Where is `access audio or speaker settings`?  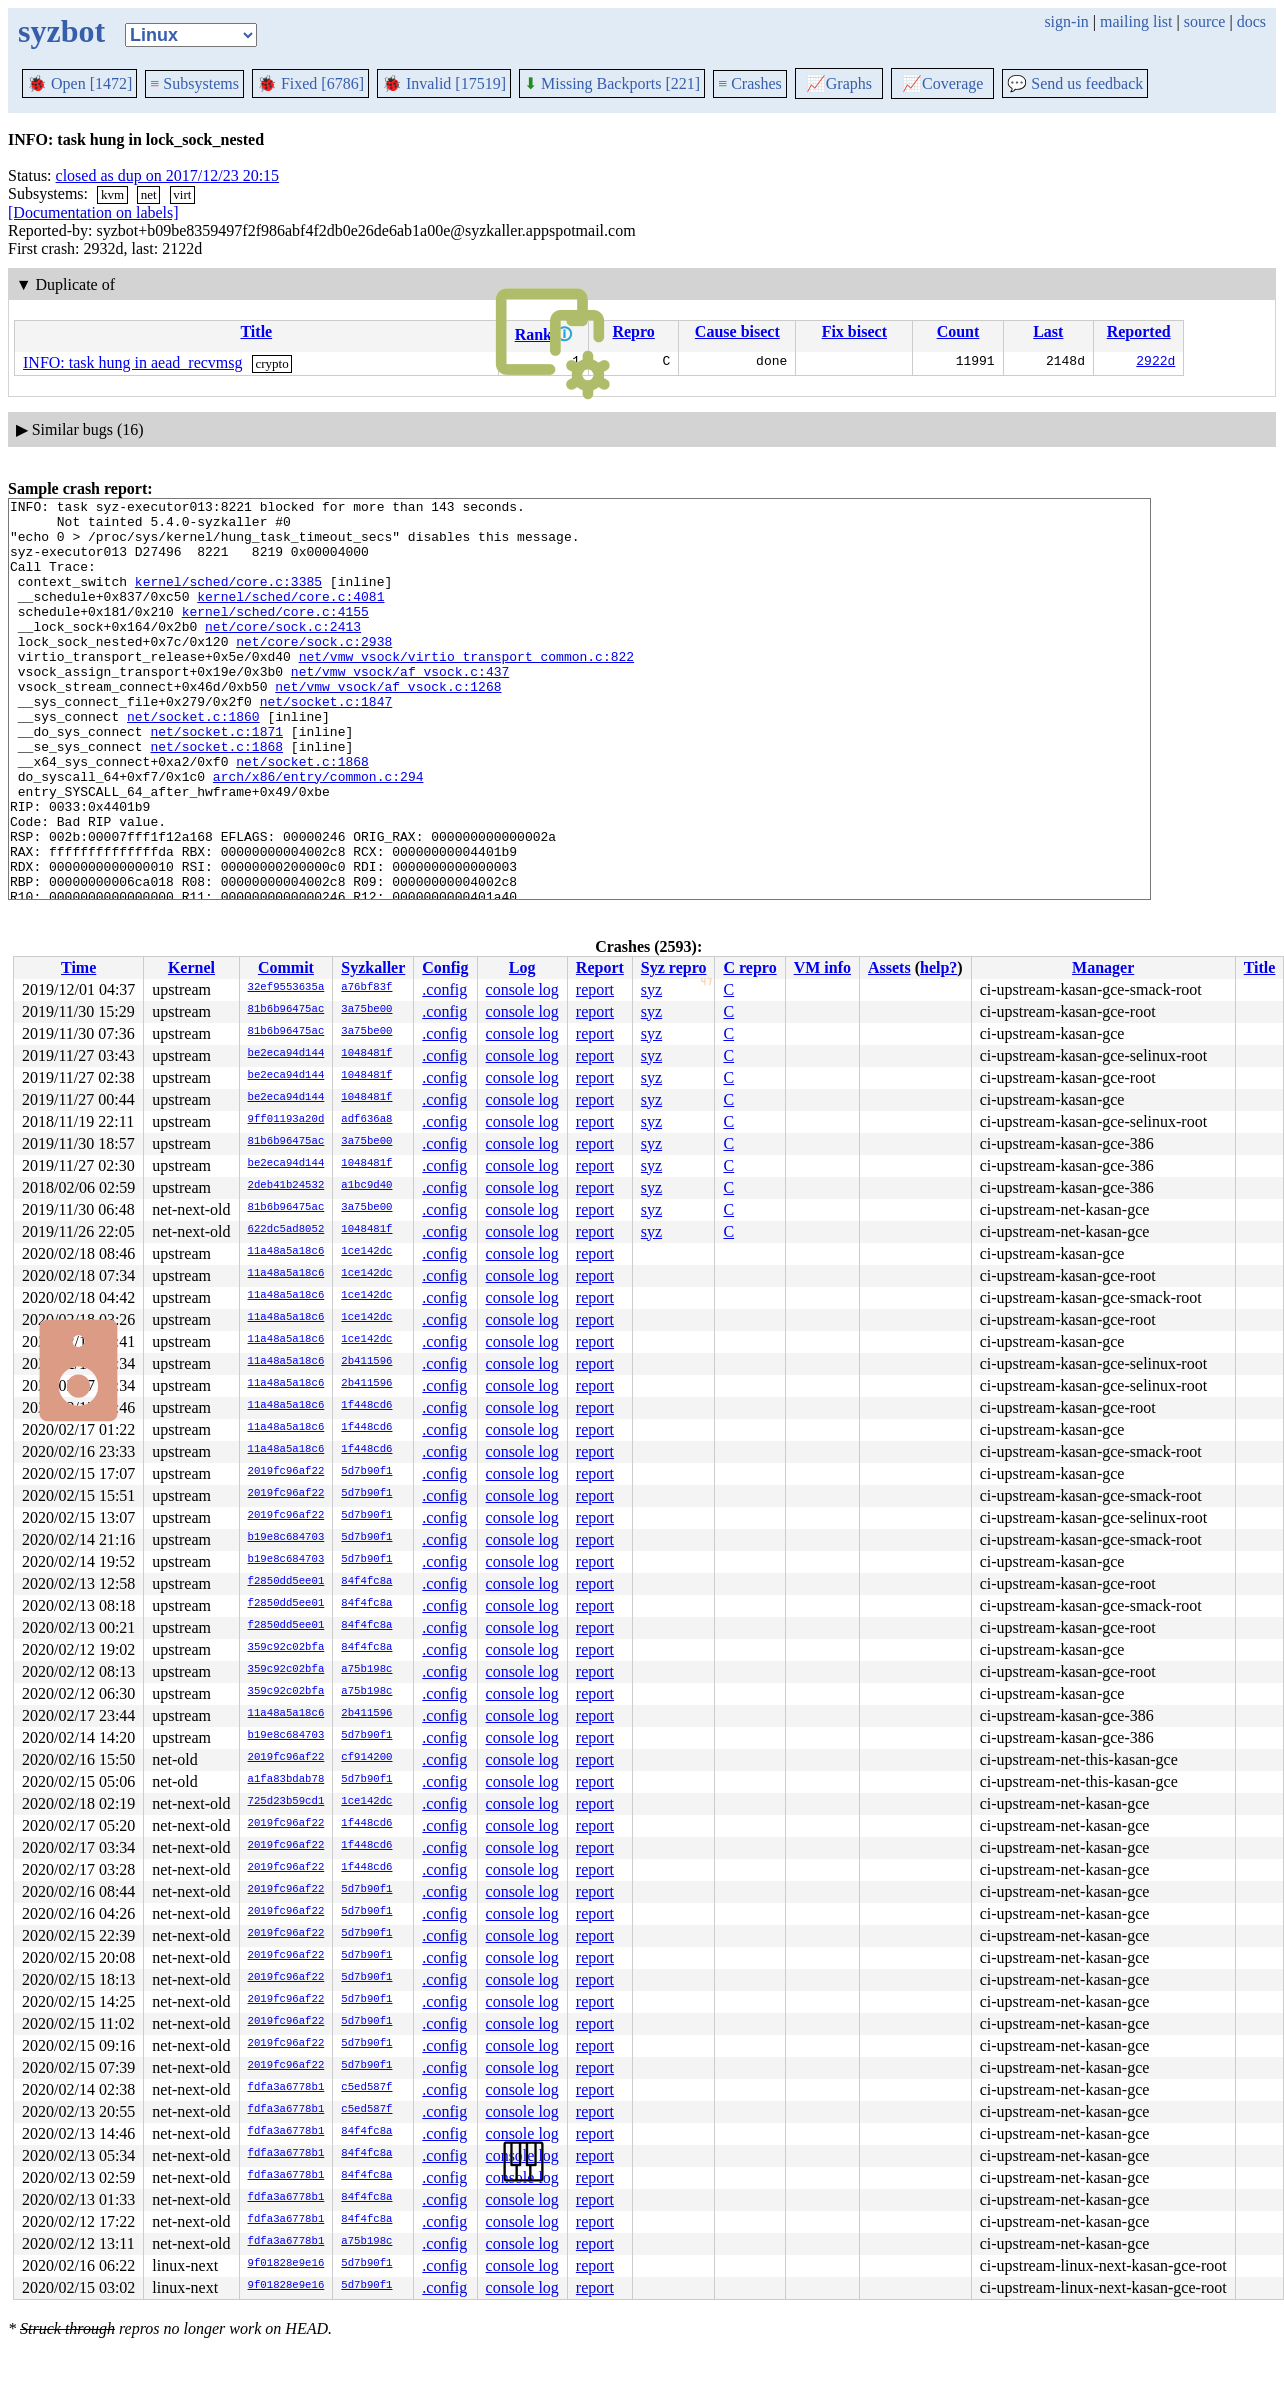
access audio or speaker settings is located at coordinates (78, 1370).